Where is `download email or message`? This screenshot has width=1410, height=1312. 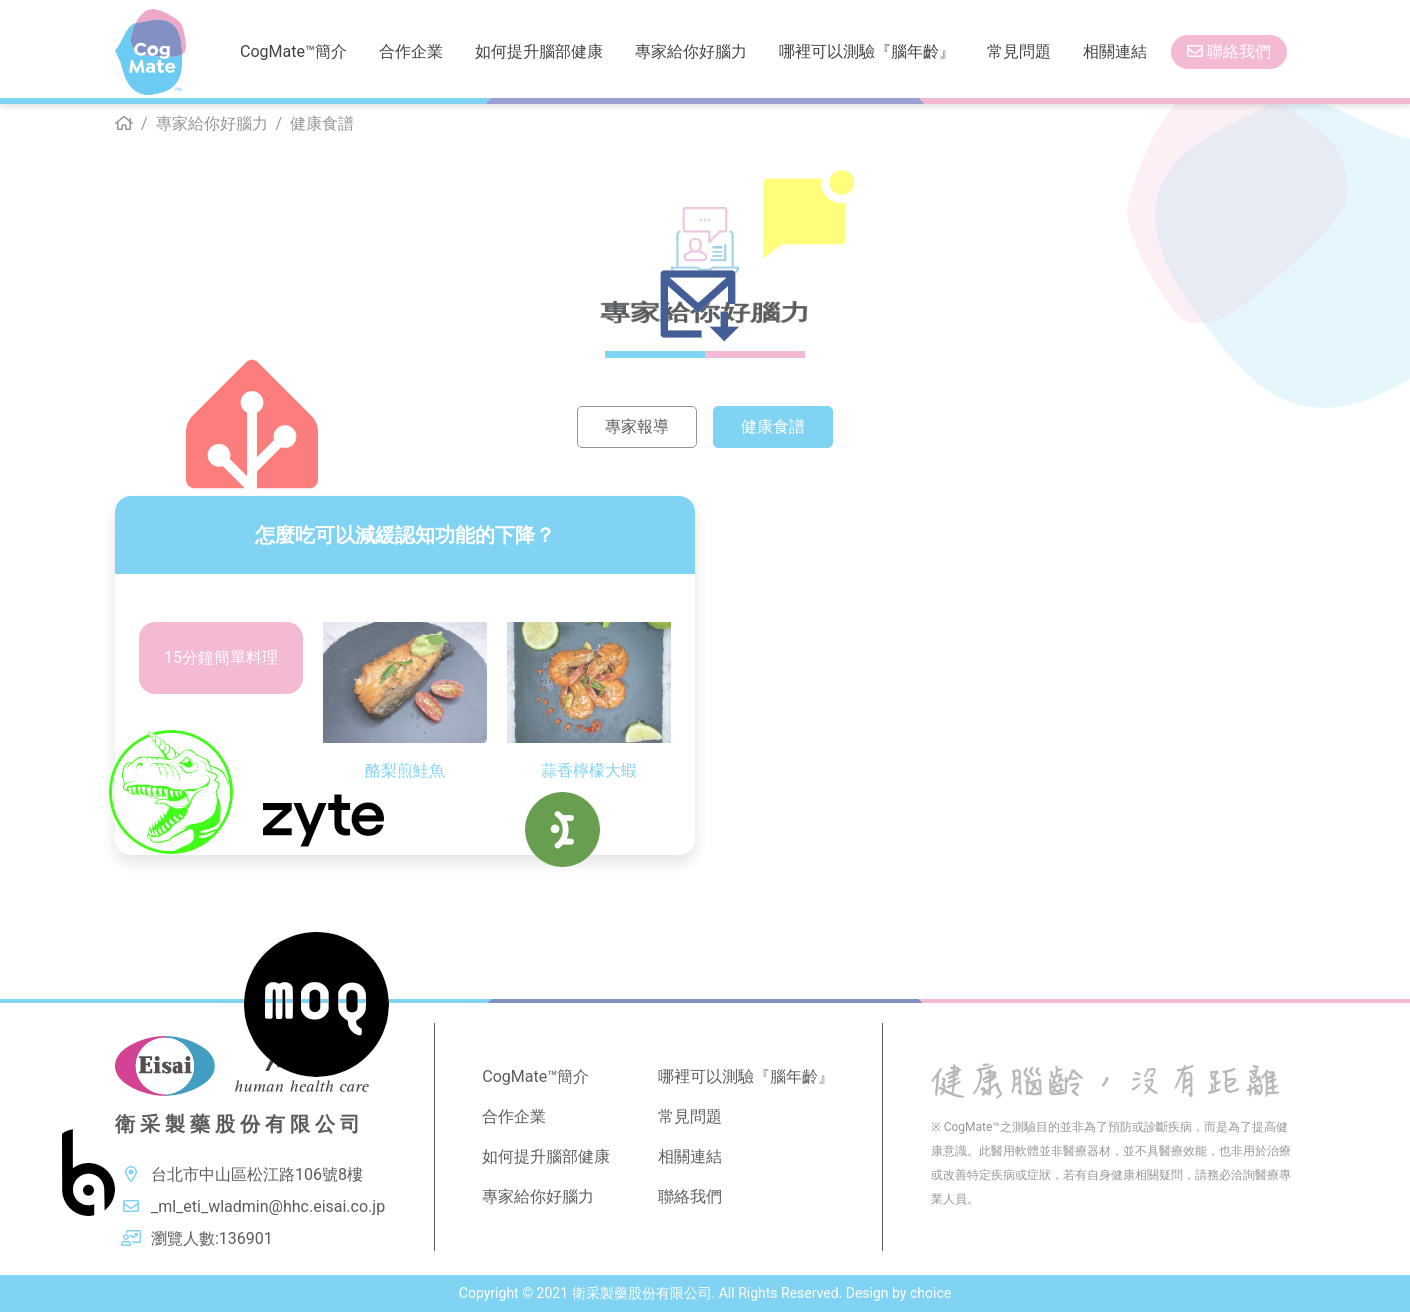
download email or message is located at coordinates (698, 304).